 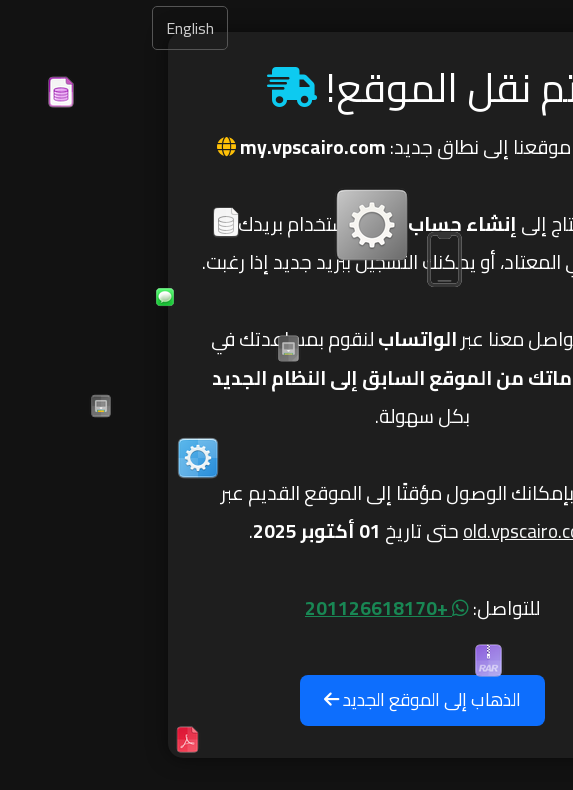 What do you see at coordinates (187, 739) in the screenshot?
I see `open a pdf document` at bounding box center [187, 739].